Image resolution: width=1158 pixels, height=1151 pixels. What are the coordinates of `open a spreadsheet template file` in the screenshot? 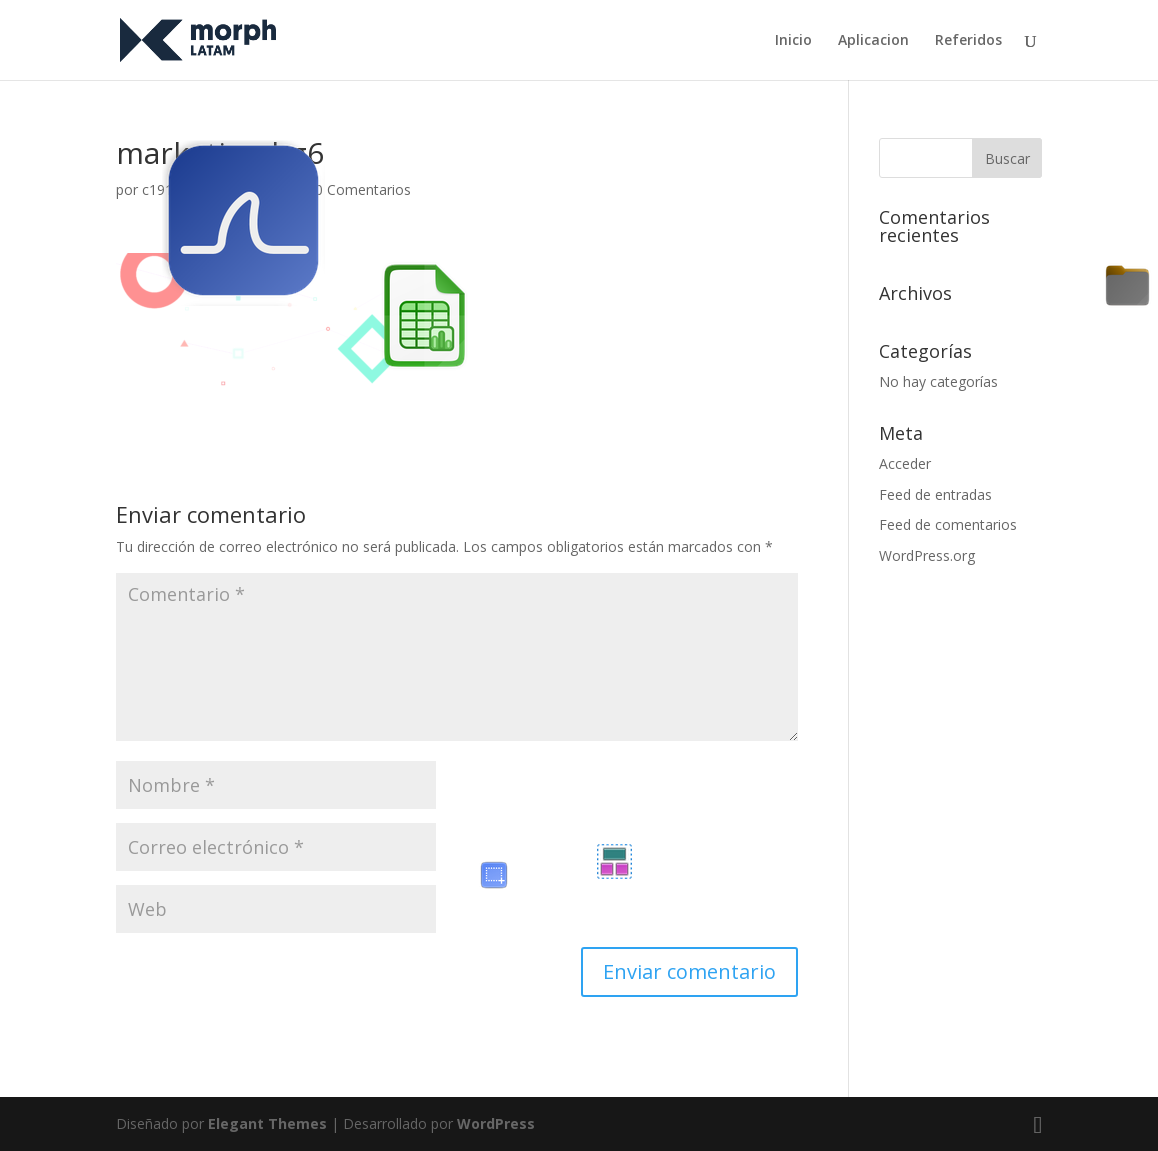 It's located at (424, 315).